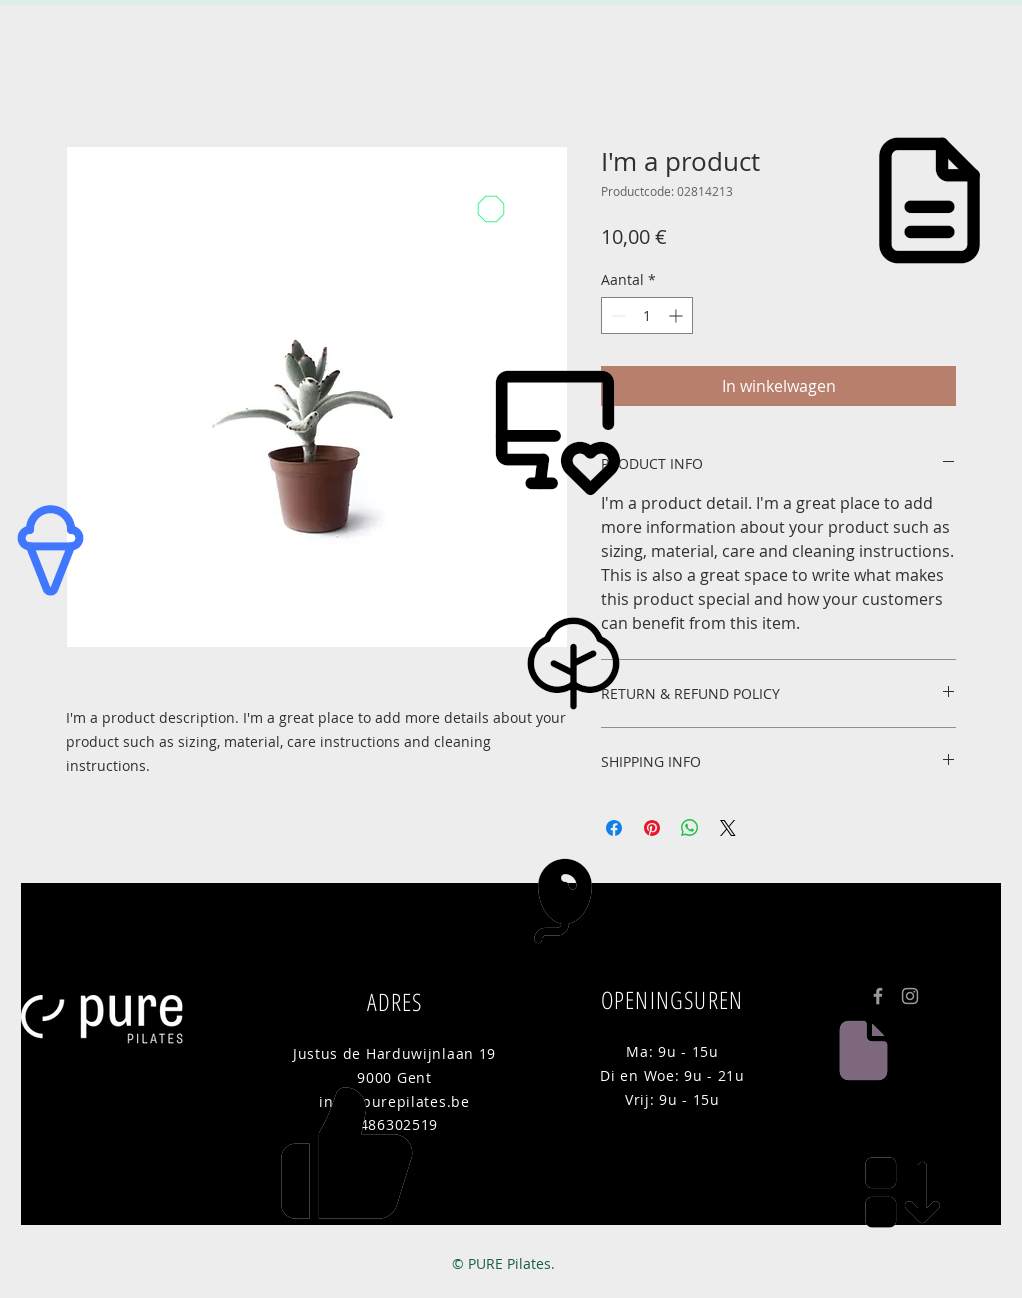  I want to click on sort items in descending order, so click(900, 1192).